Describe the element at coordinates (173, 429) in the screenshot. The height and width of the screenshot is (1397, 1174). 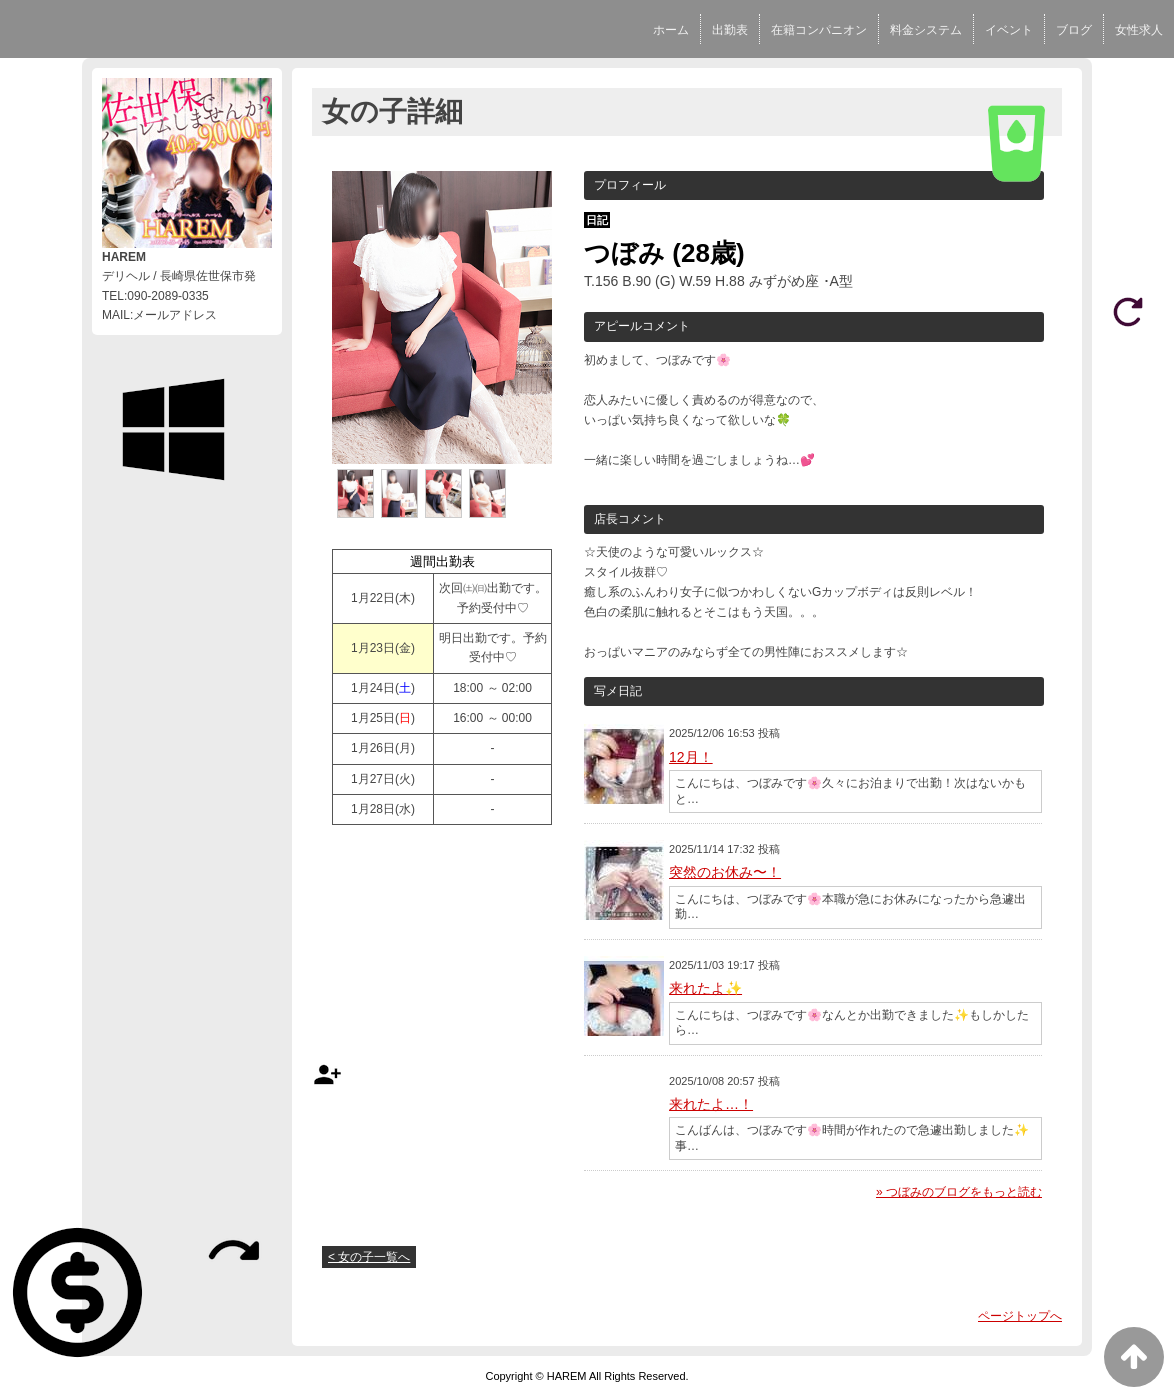
I see `windows operating system logo` at that location.